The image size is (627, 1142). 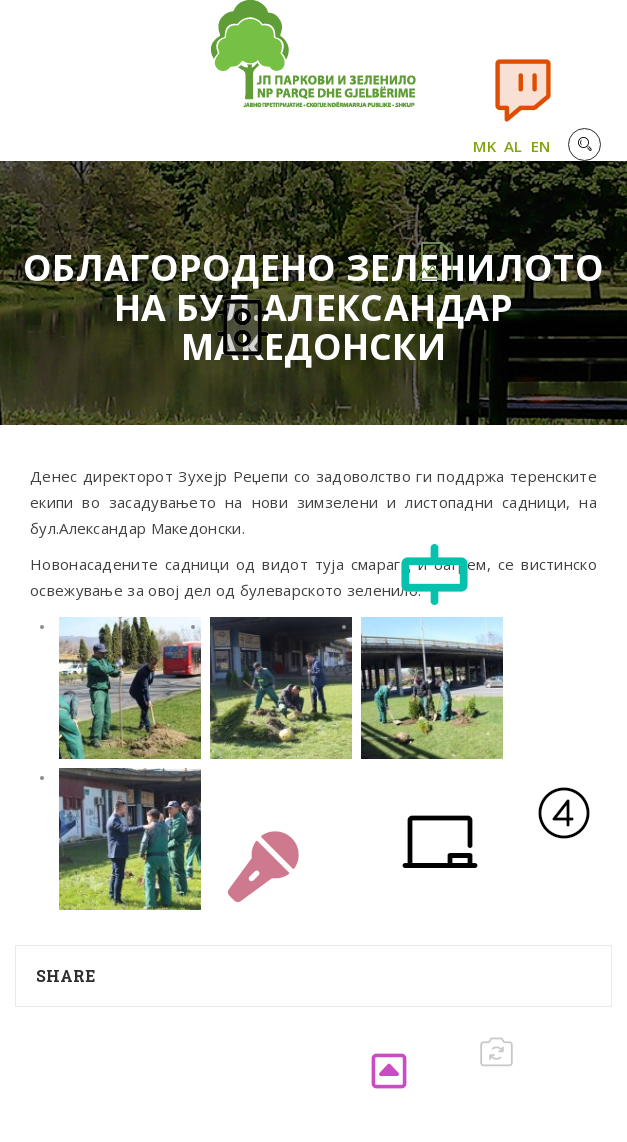 I want to click on access voice recording or audio input, so click(x=262, y=868).